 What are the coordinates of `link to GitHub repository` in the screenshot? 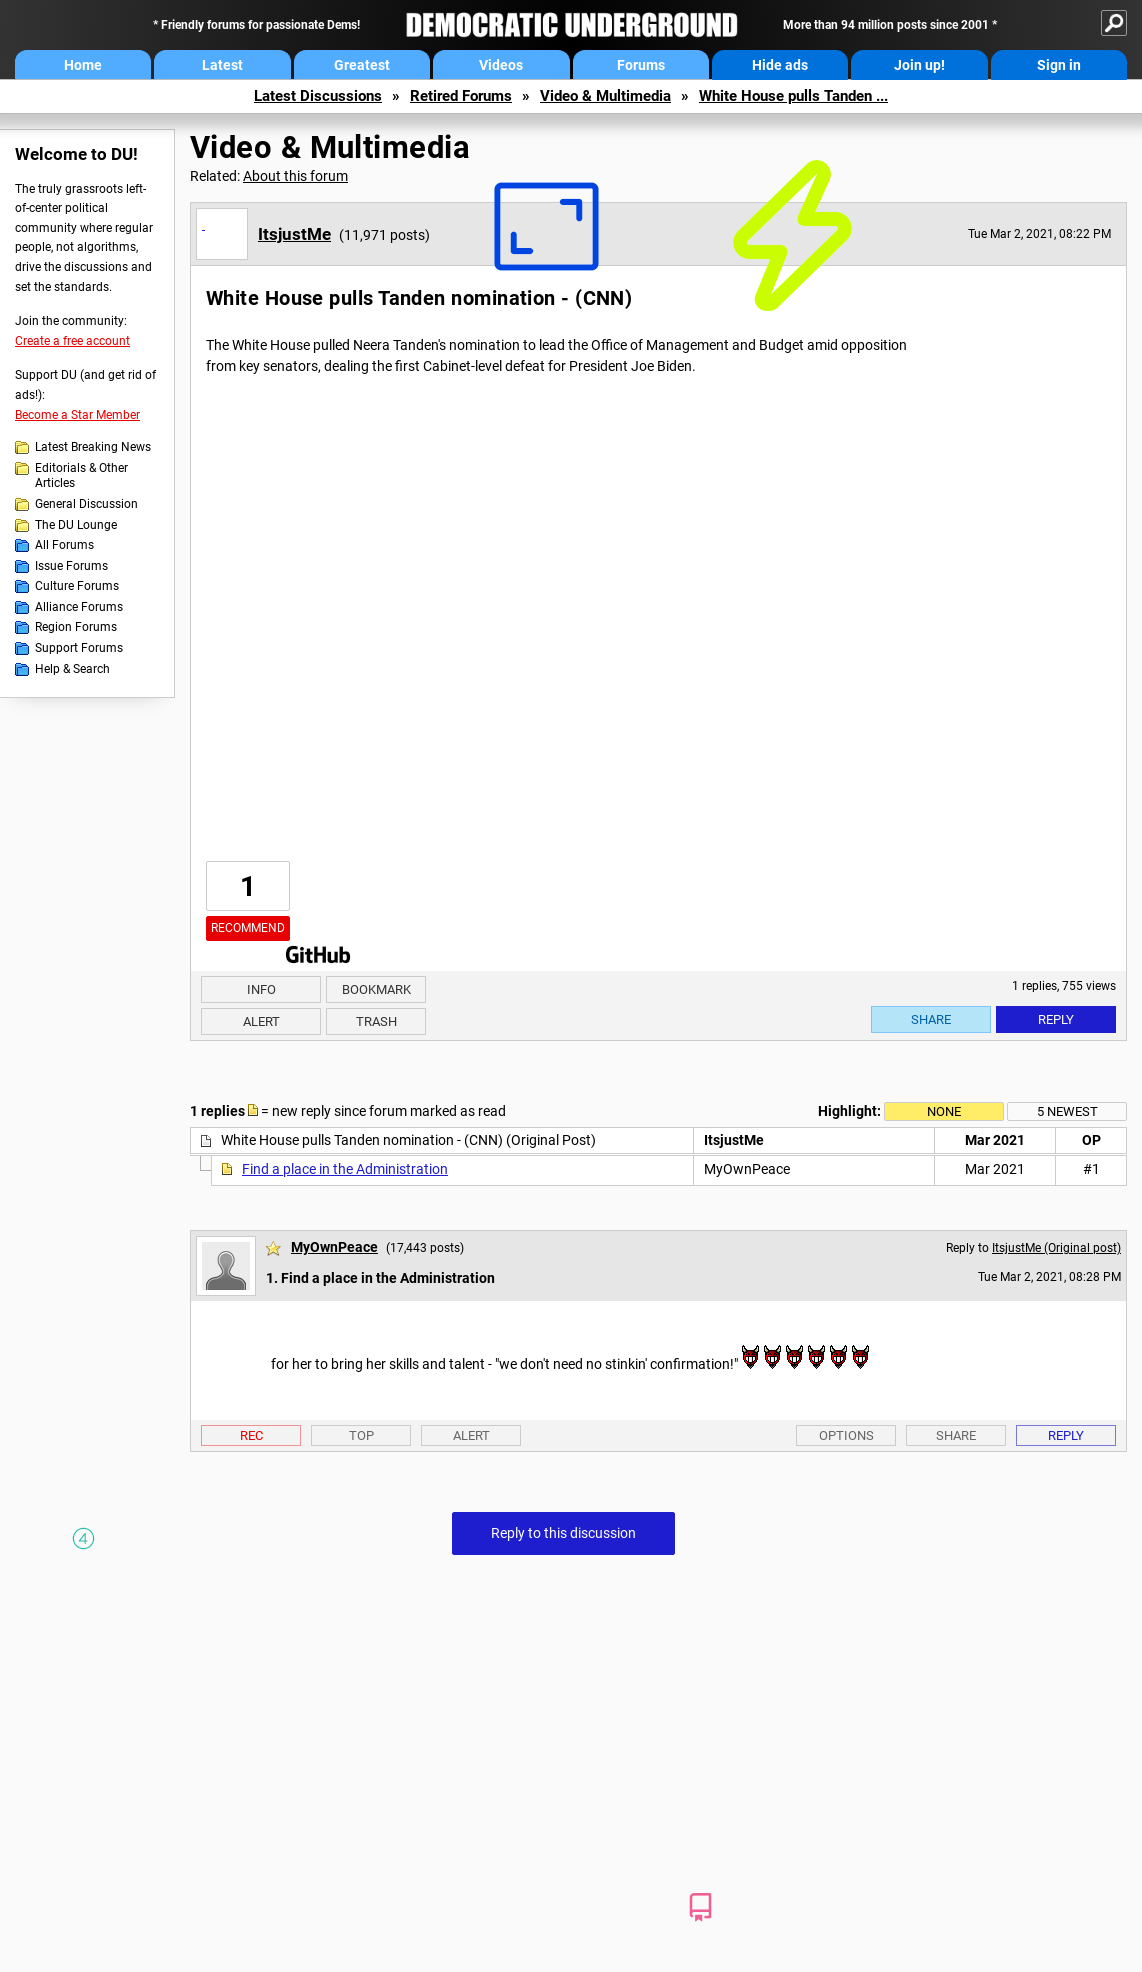 It's located at (318, 954).